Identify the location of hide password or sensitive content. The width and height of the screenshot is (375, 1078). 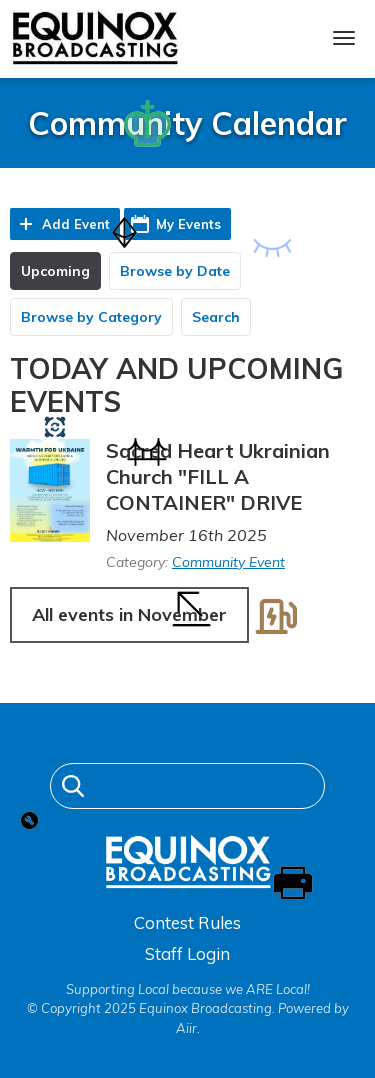
(272, 244).